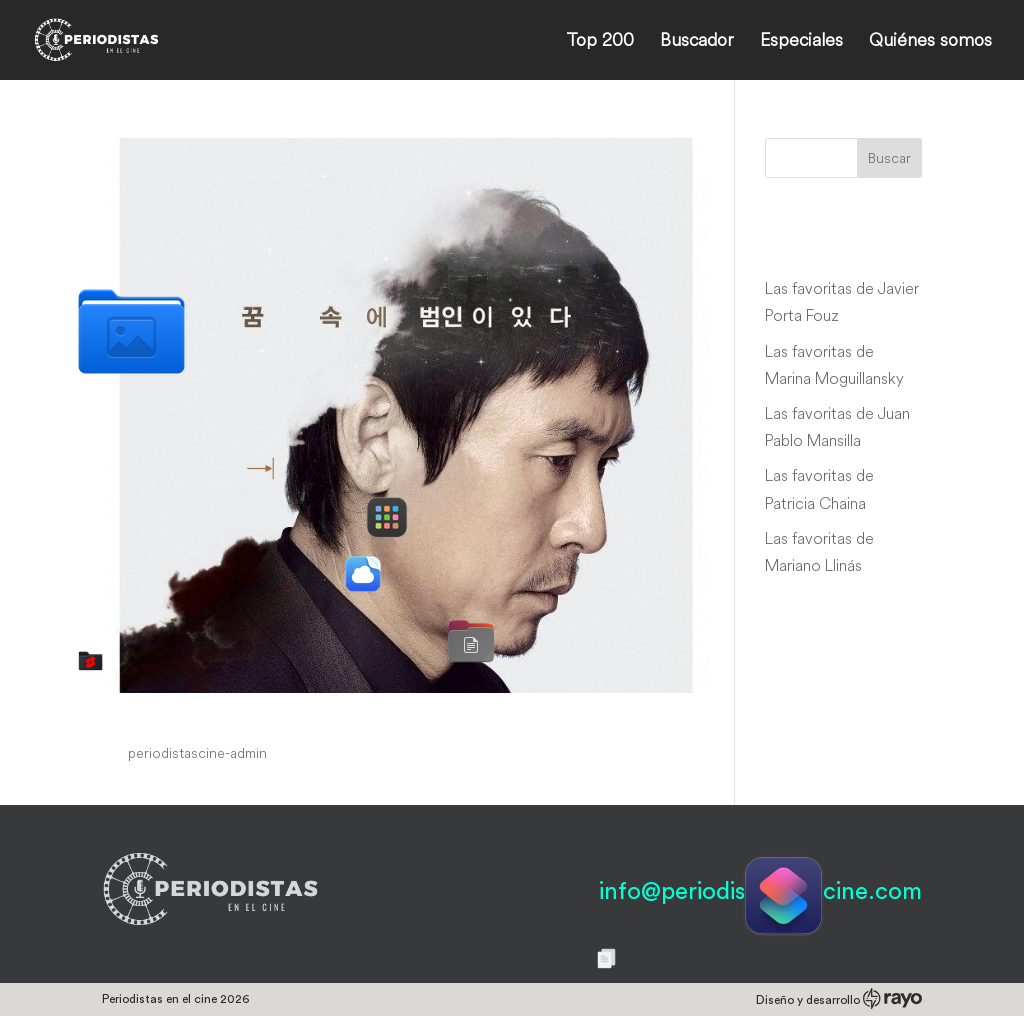 This screenshot has height=1016, width=1024. Describe the element at coordinates (131, 331) in the screenshot. I see `open your images folder` at that location.